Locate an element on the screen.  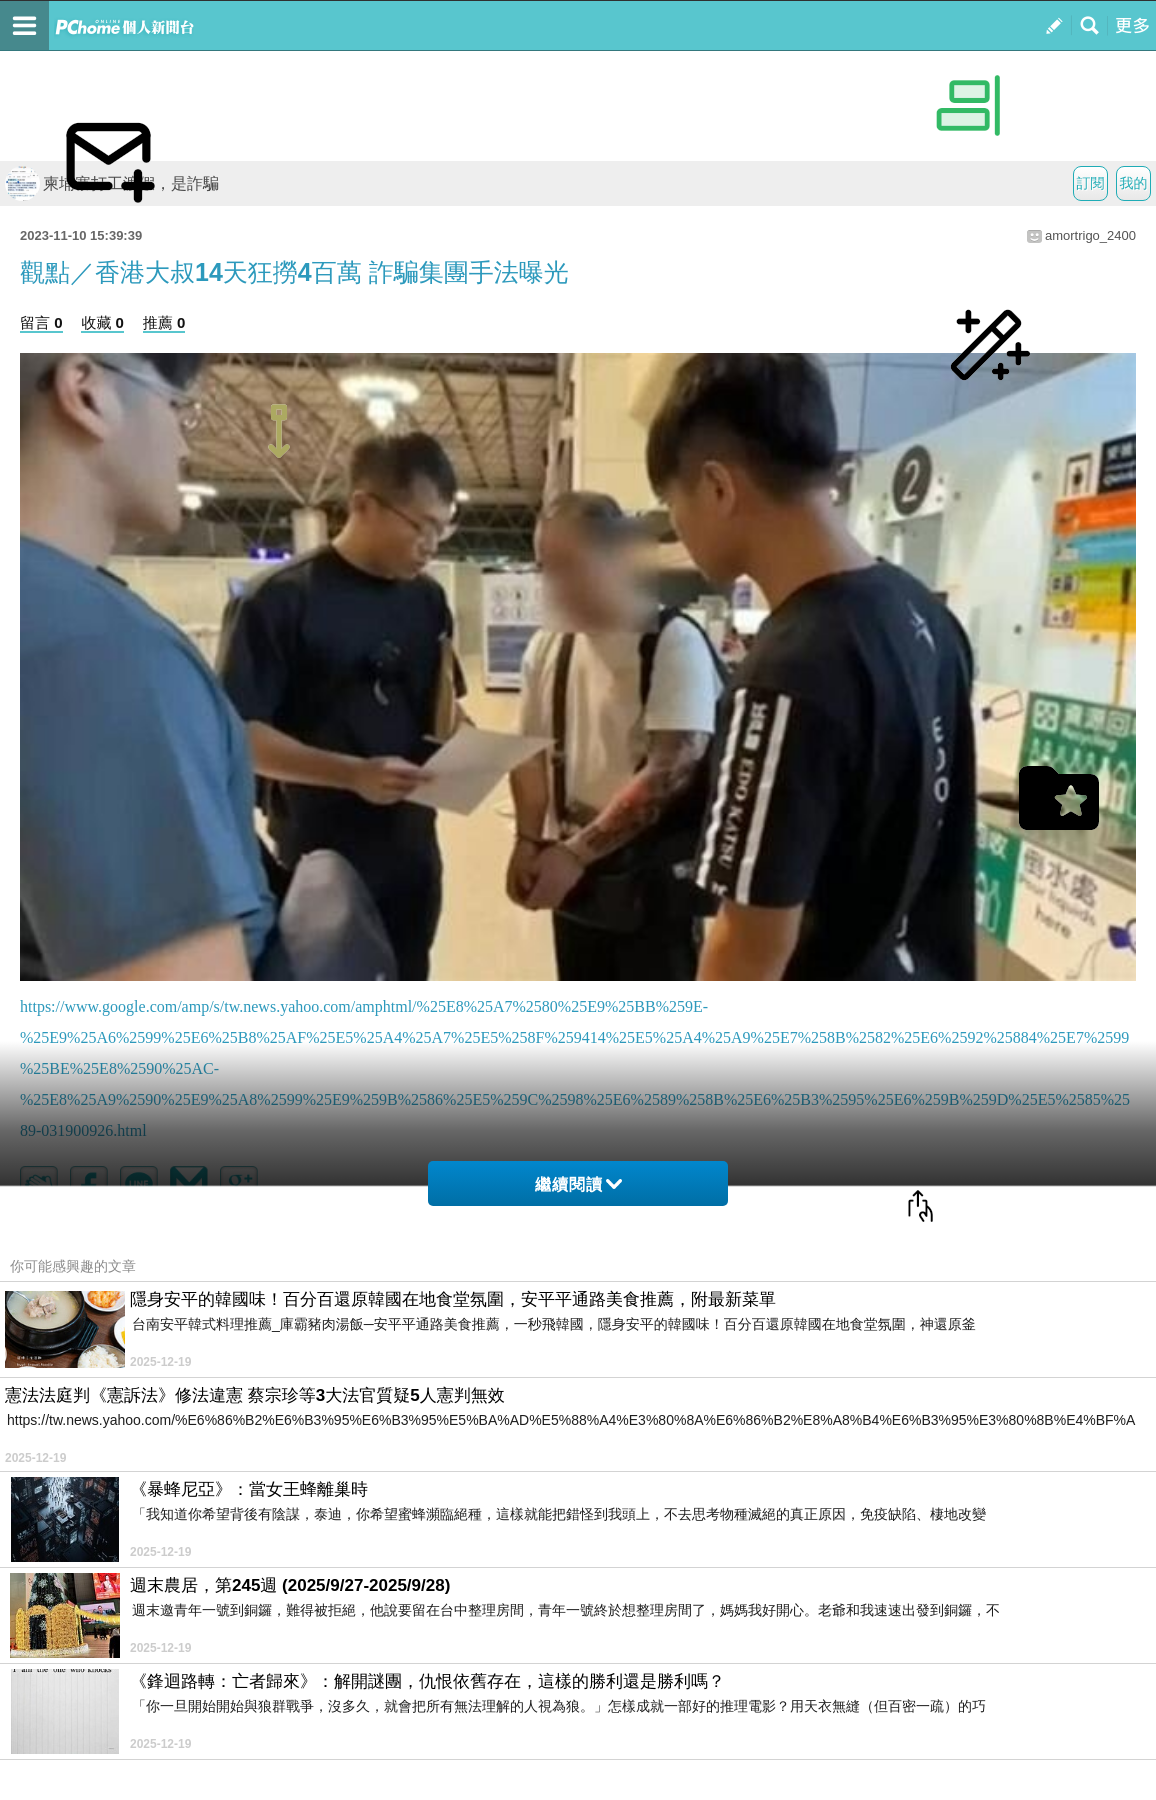
access your favorites folder is located at coordinates (1059, 798).